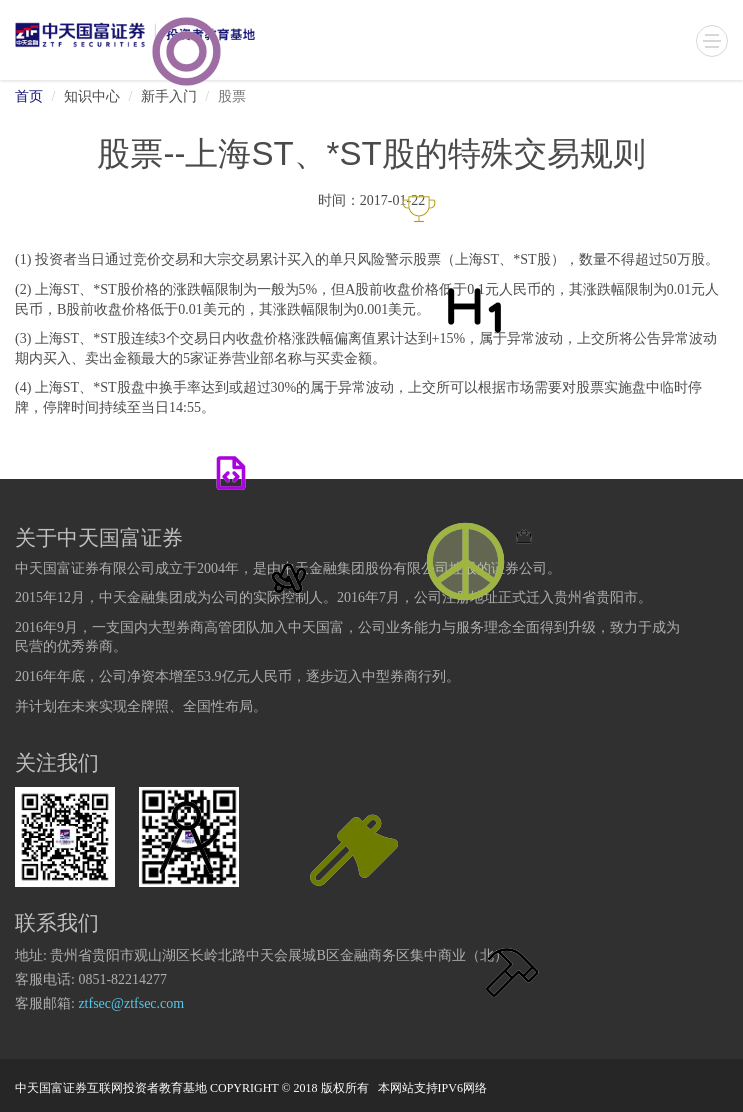 The image size is (743, 1112). I want to click on view source code file, so click(231, 473).